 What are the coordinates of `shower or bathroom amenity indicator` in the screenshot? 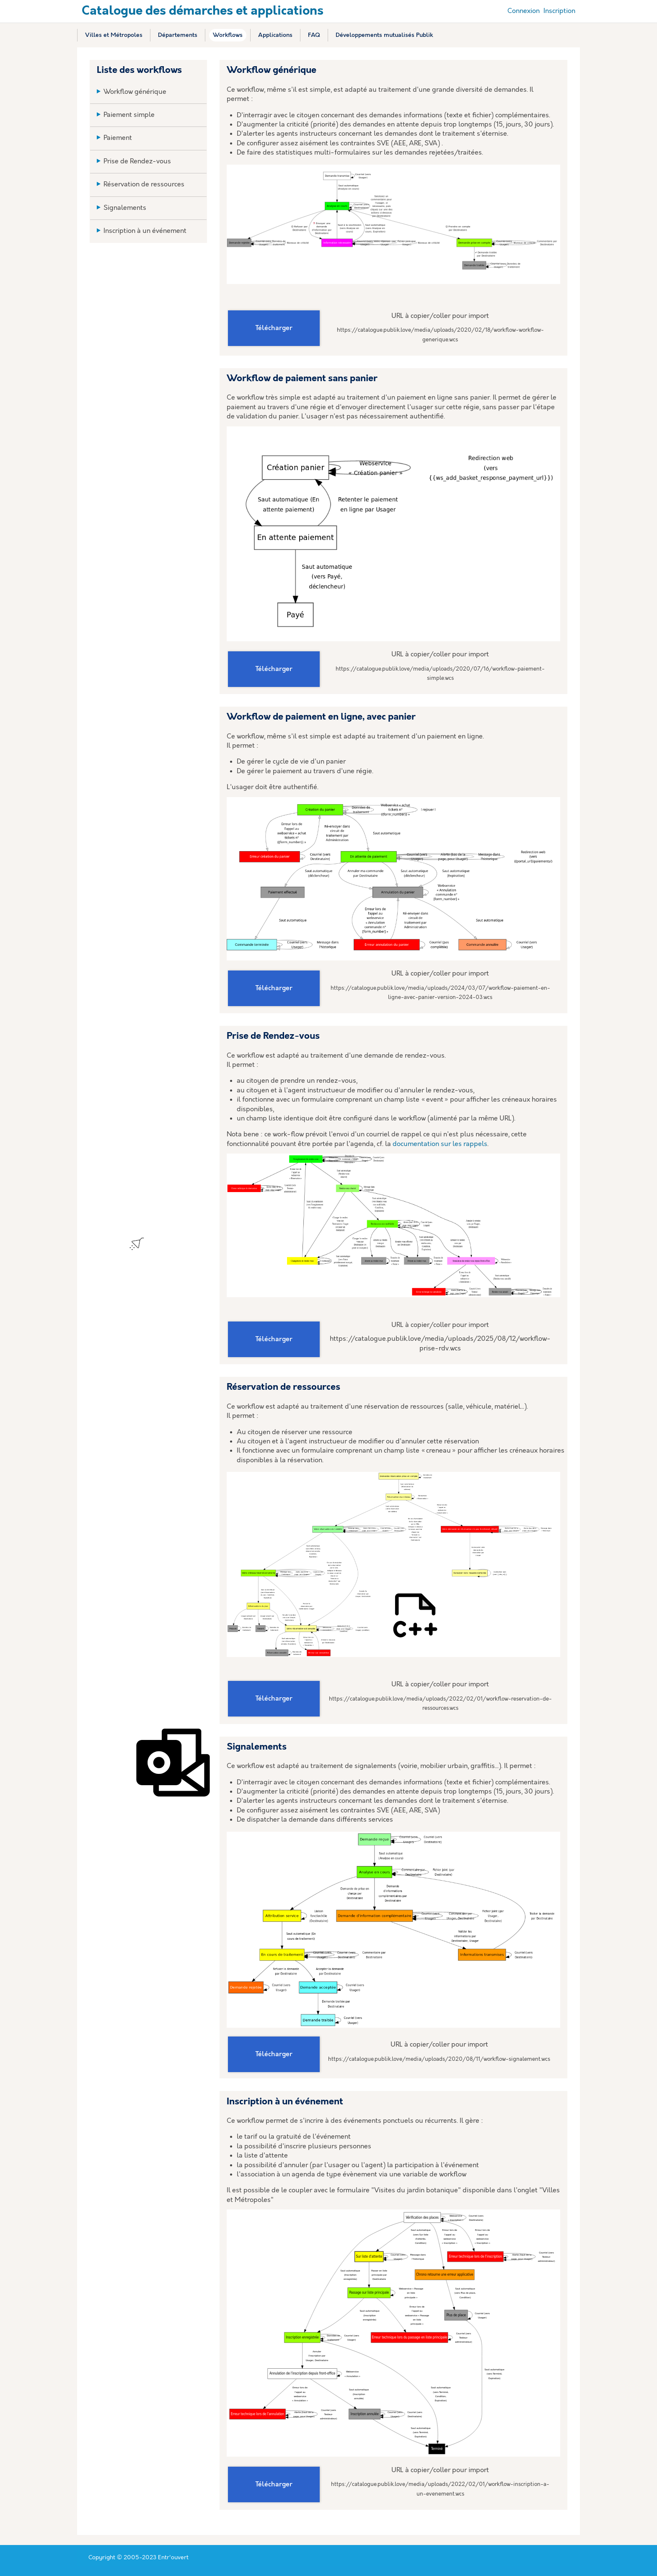 It's located at (137, 1243).